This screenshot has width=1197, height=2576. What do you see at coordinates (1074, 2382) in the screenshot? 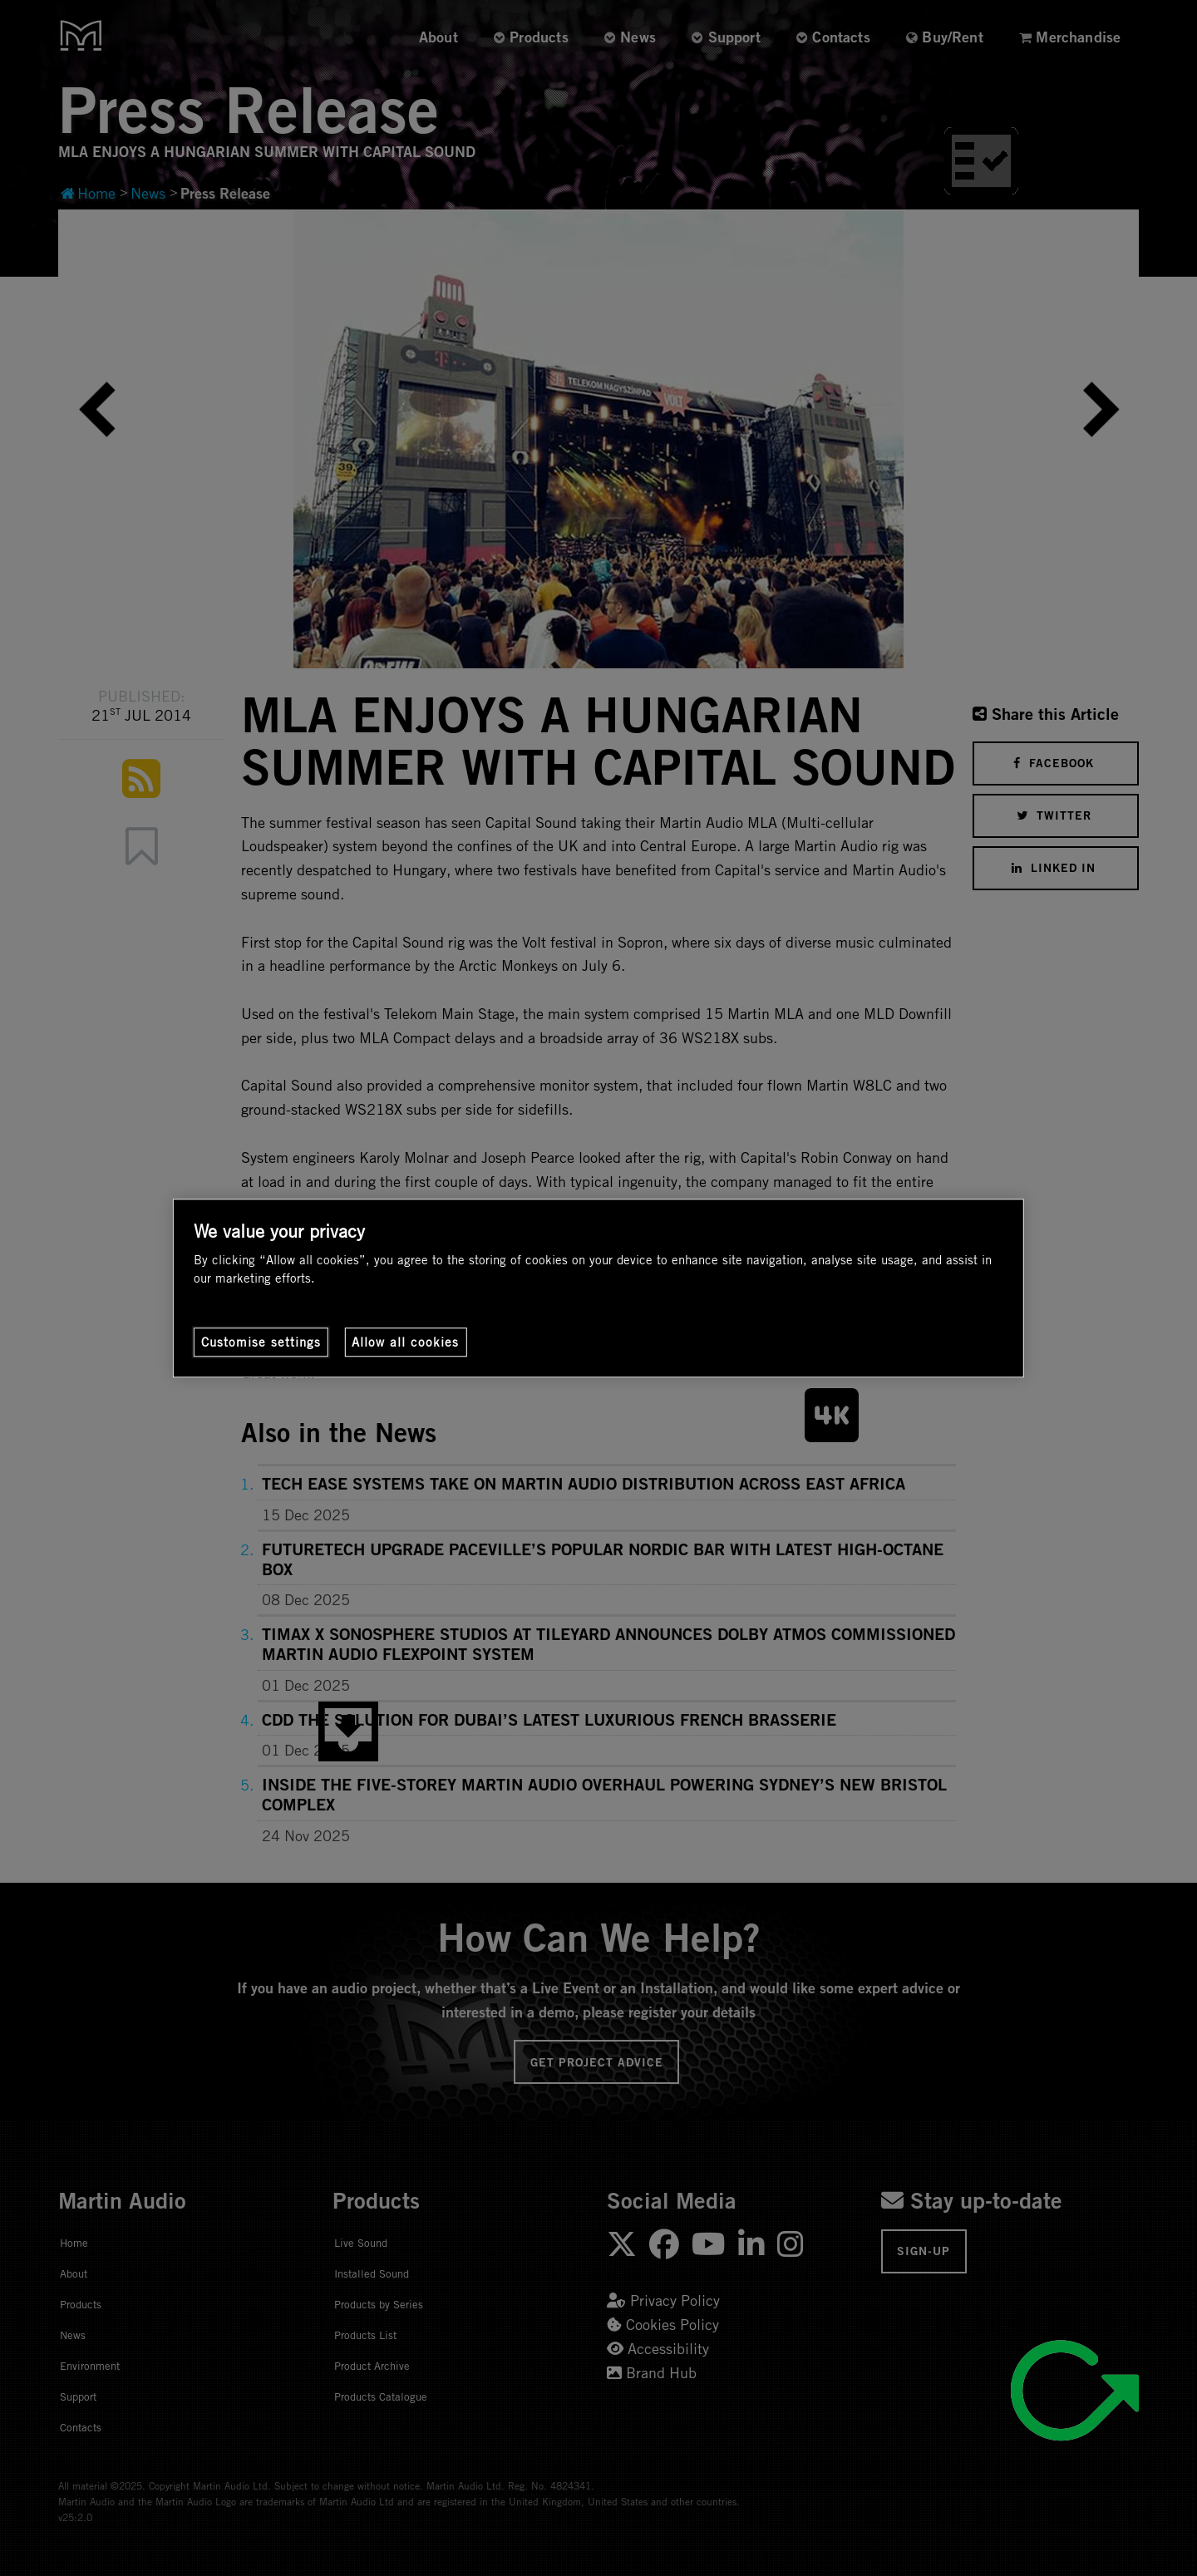
I see `repeat or loop an action` at bounding box center [1074, 2382].